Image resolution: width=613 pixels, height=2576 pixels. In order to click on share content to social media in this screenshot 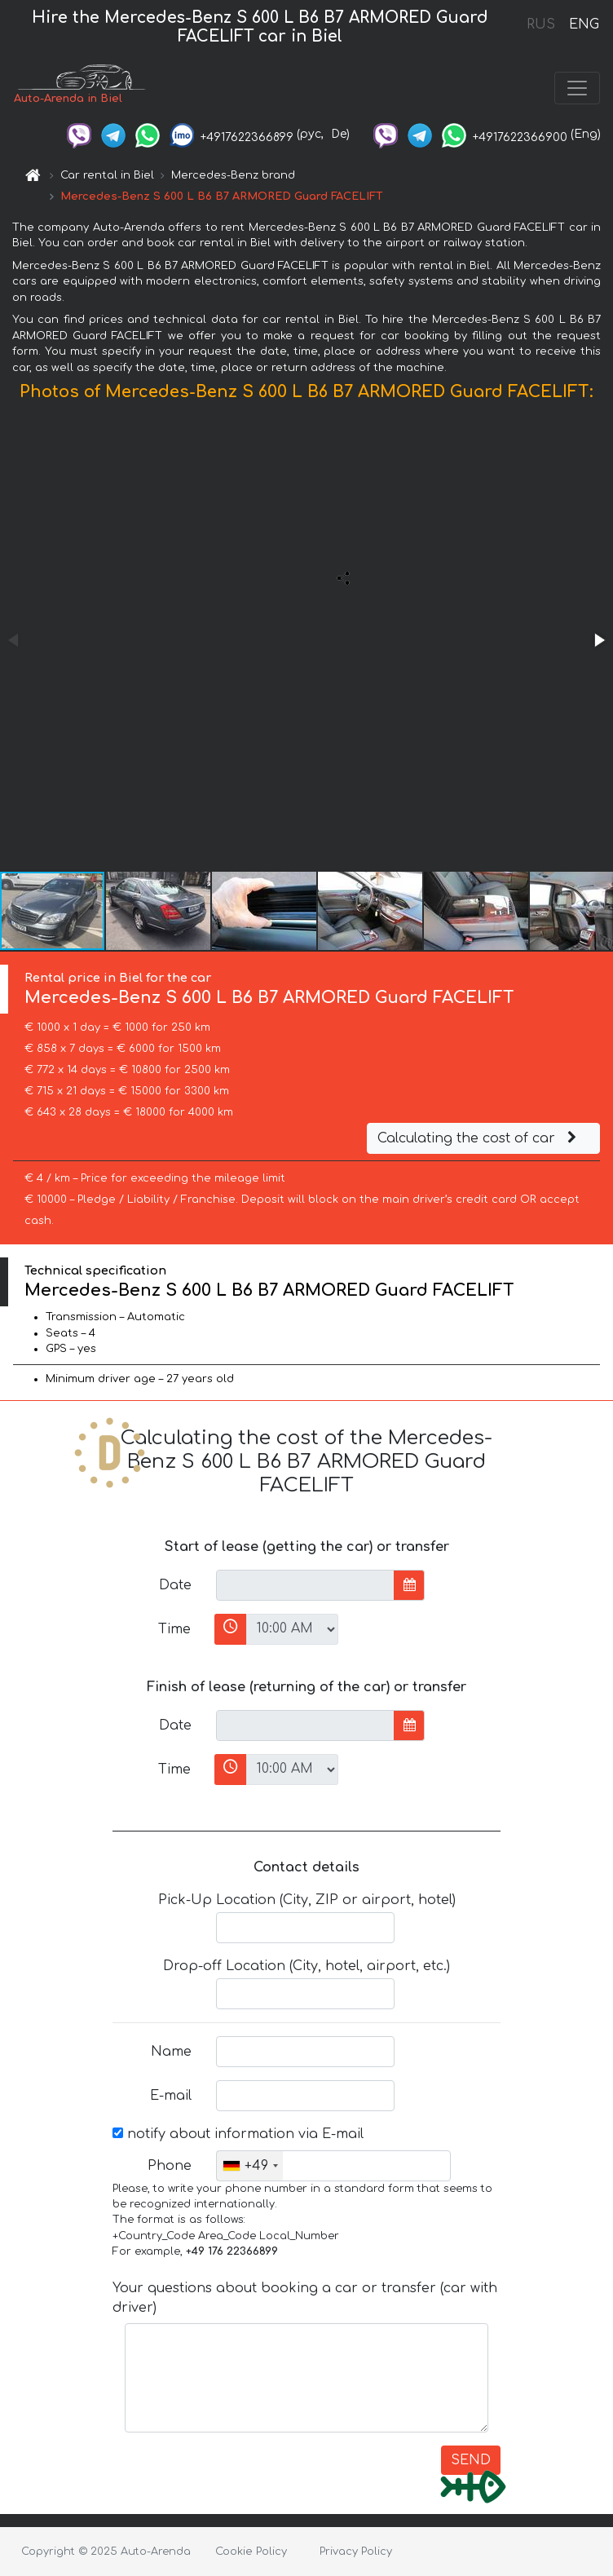, I will do `click(343, 578)`.